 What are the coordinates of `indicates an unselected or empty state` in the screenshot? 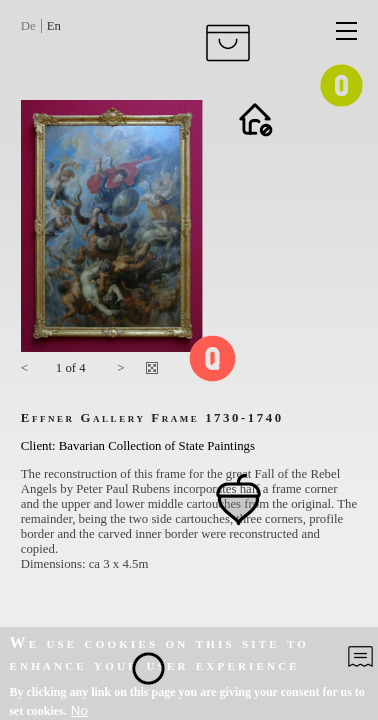 It's located at (148, 668).